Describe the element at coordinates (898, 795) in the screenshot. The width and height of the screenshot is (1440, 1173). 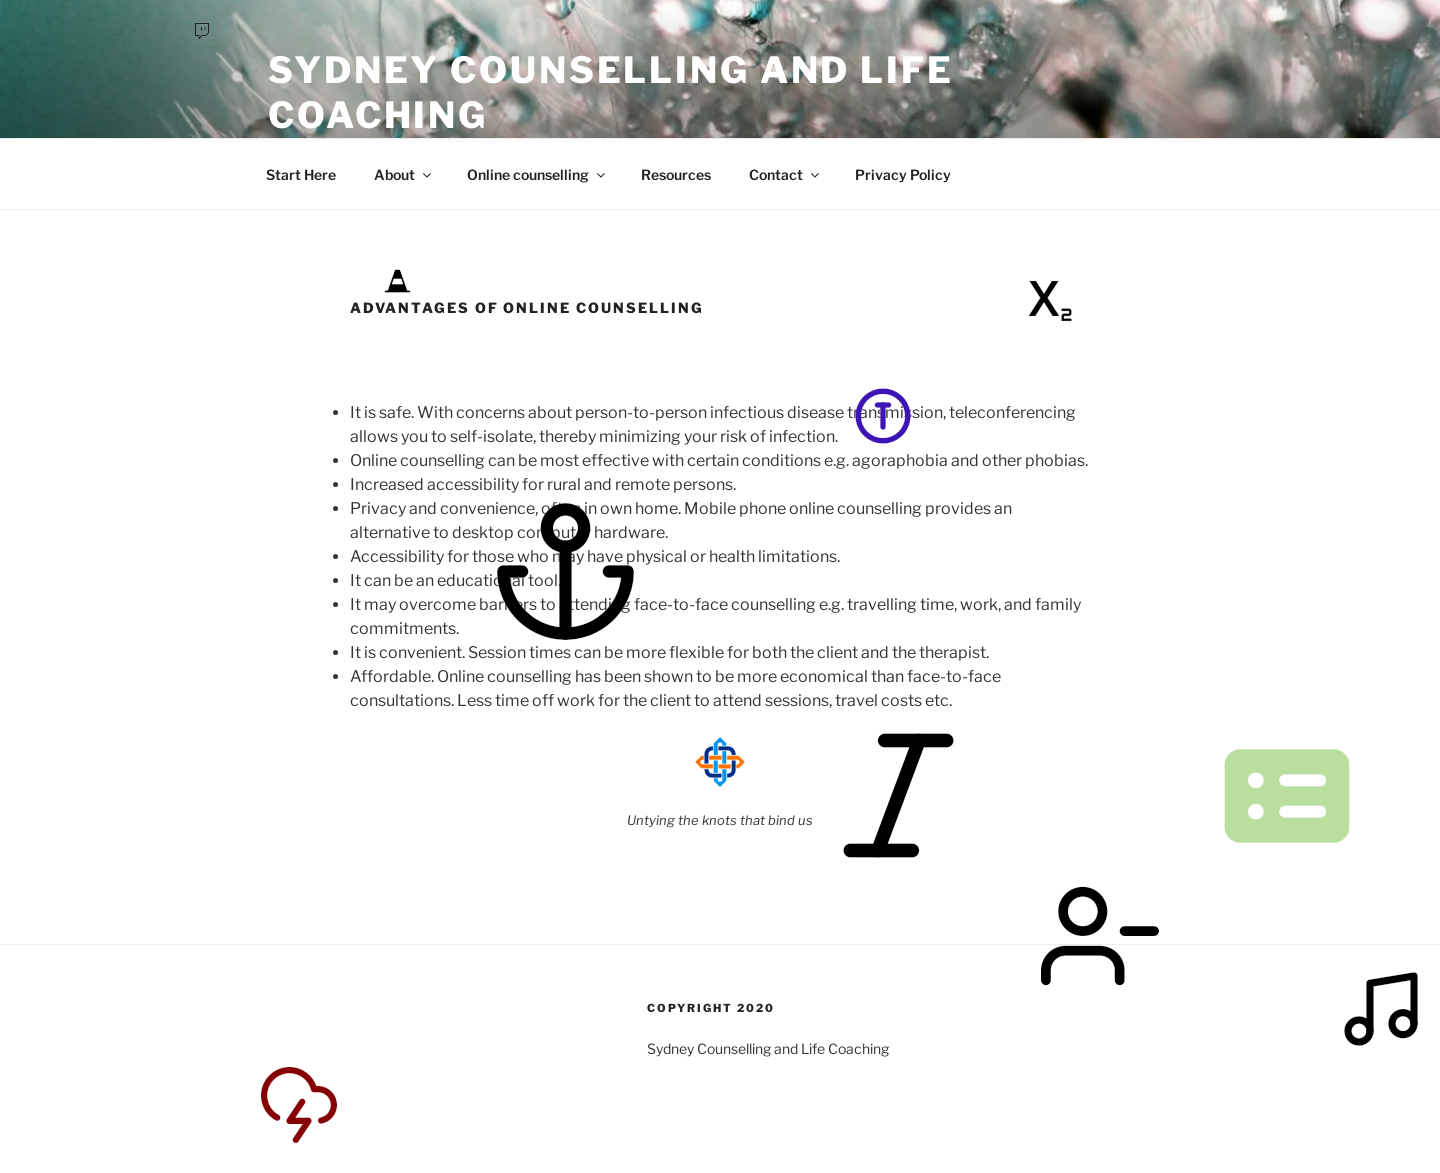
I see `apply italic formatting to selected text` at that location.